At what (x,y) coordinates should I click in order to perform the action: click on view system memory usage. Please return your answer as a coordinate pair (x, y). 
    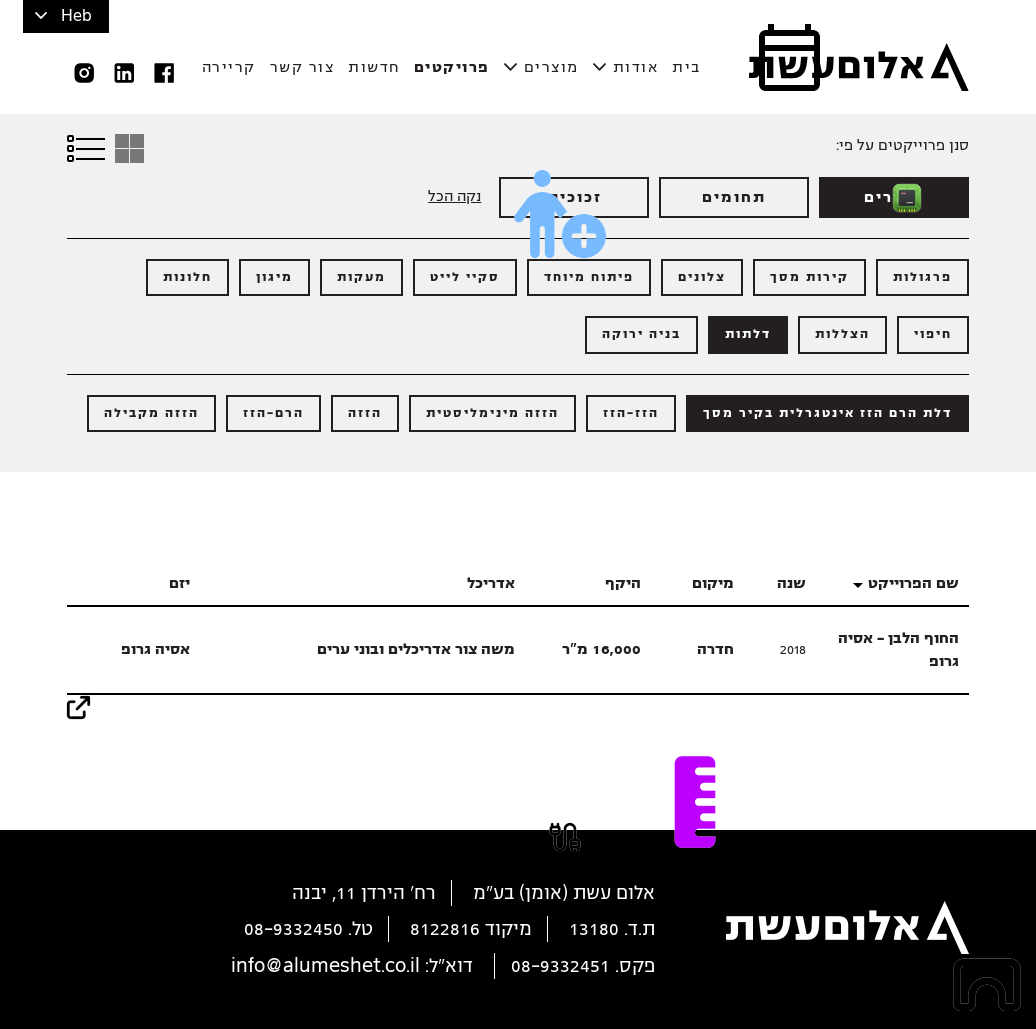
    Looking at the image, I should click on (907, 198).